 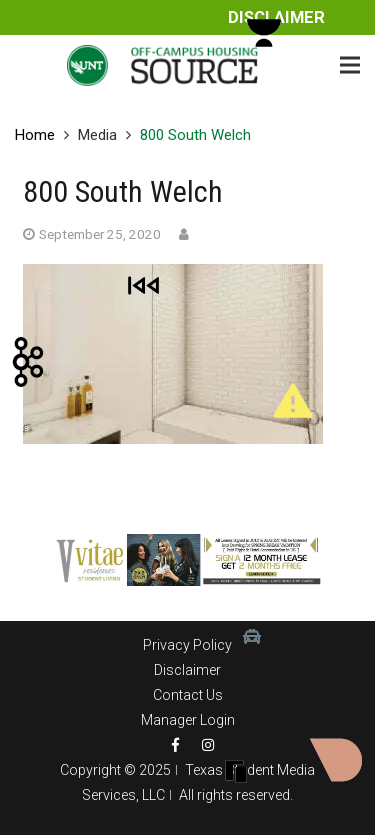 I want to click on indicates a warning or alert that requires attention, so click(x=293, y=401).